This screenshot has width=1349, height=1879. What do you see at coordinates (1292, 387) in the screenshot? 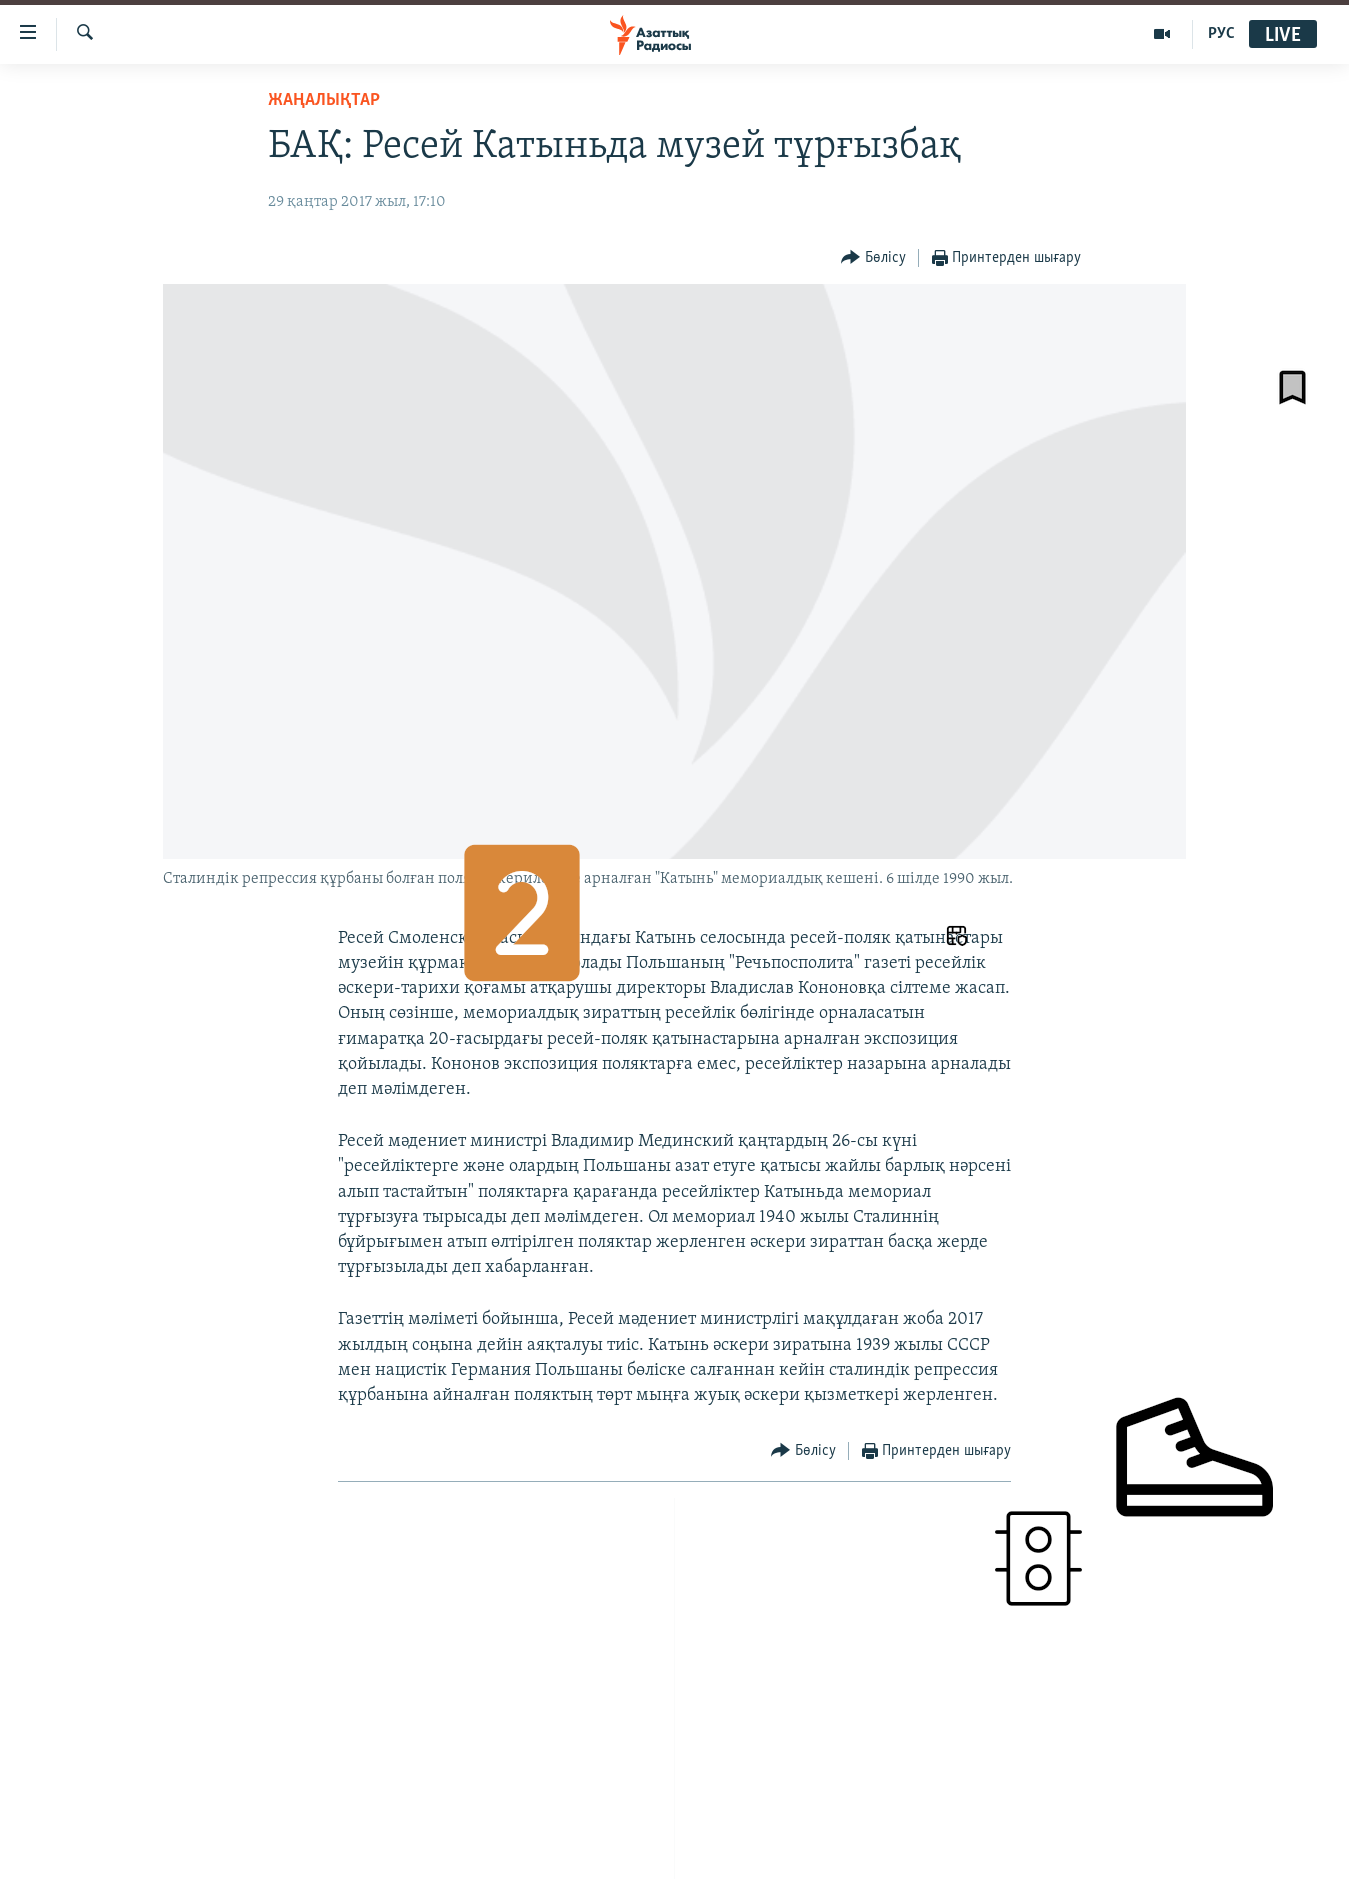
I see `bookmark this item` at bounding box center [1292, 387].